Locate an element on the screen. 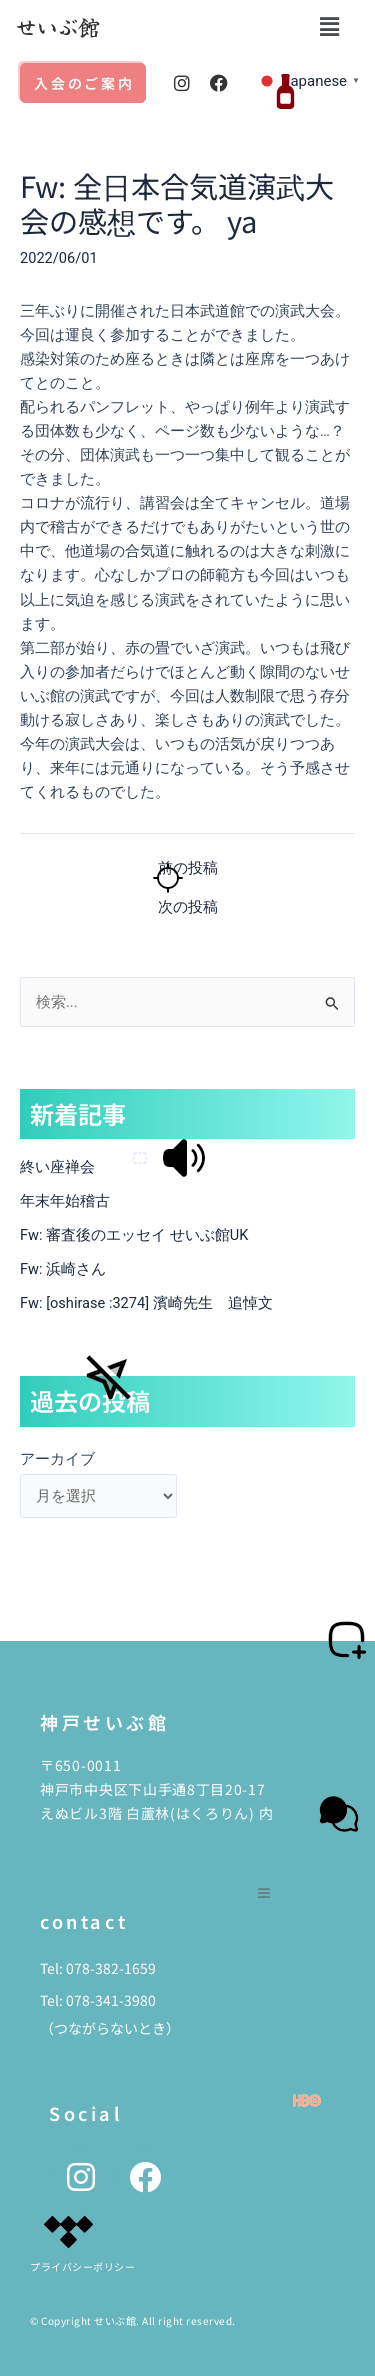 Image resolution: width=375 pixels, height=2376 pixels. open the HBO streaming app is located at coordinates (306, 2100).